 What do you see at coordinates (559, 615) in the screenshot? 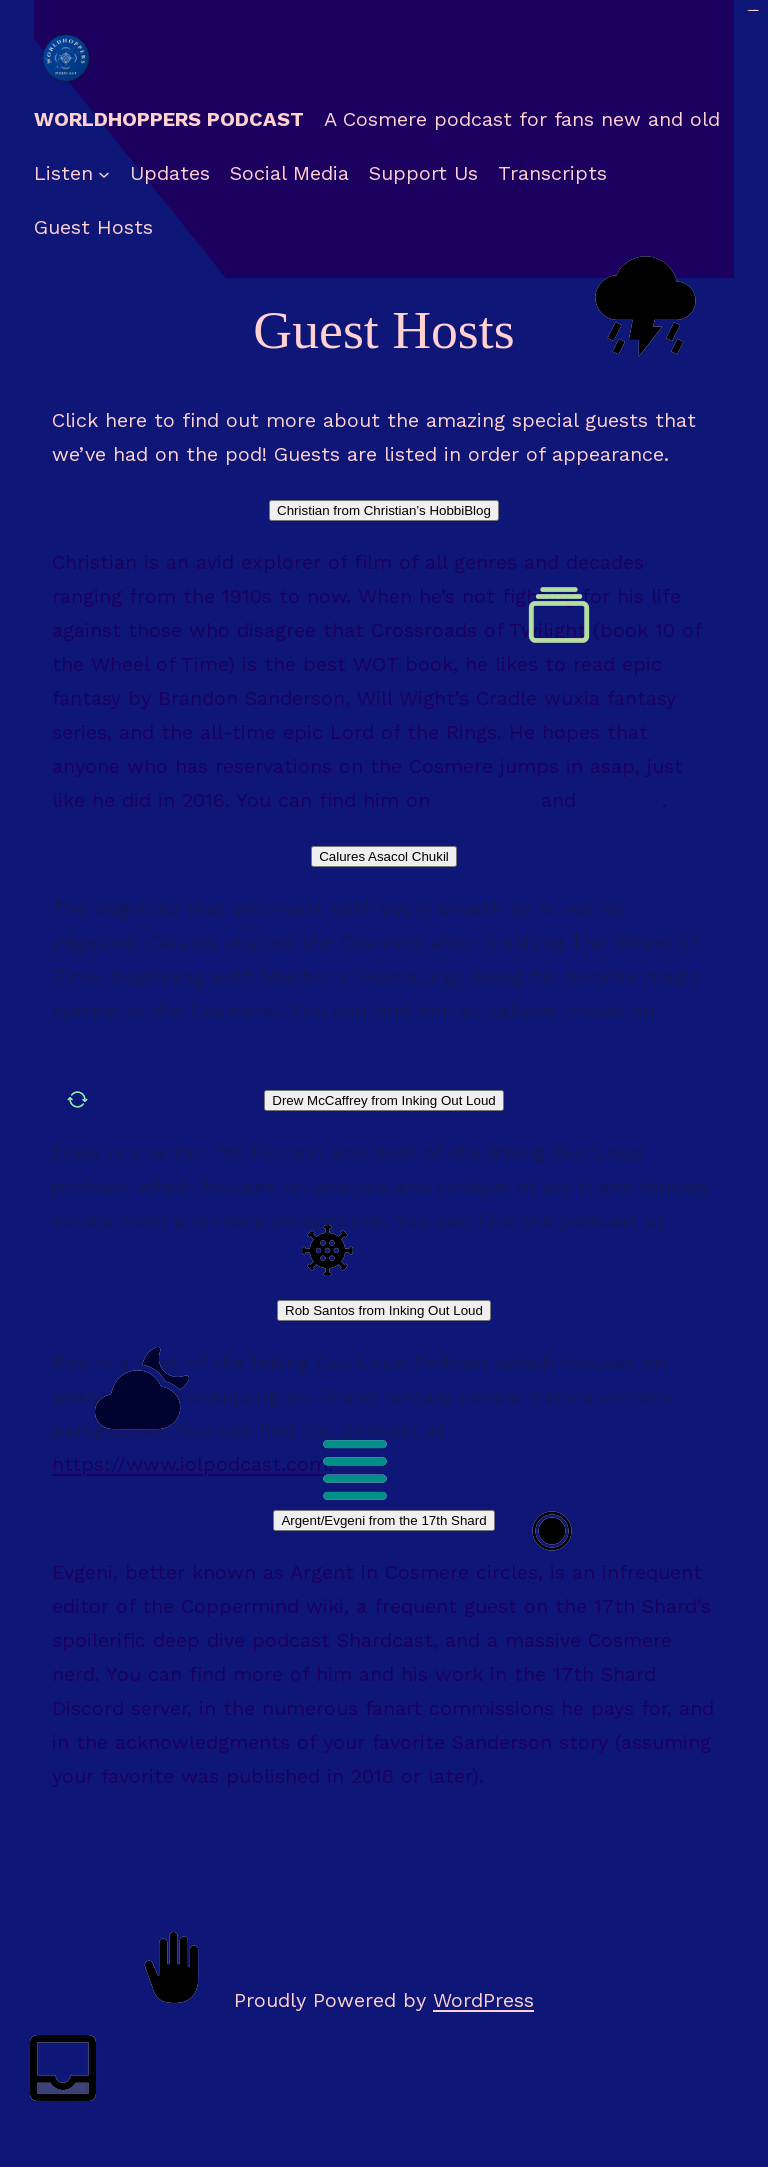
I see `view photo albums` at bounding box center [559, 615].